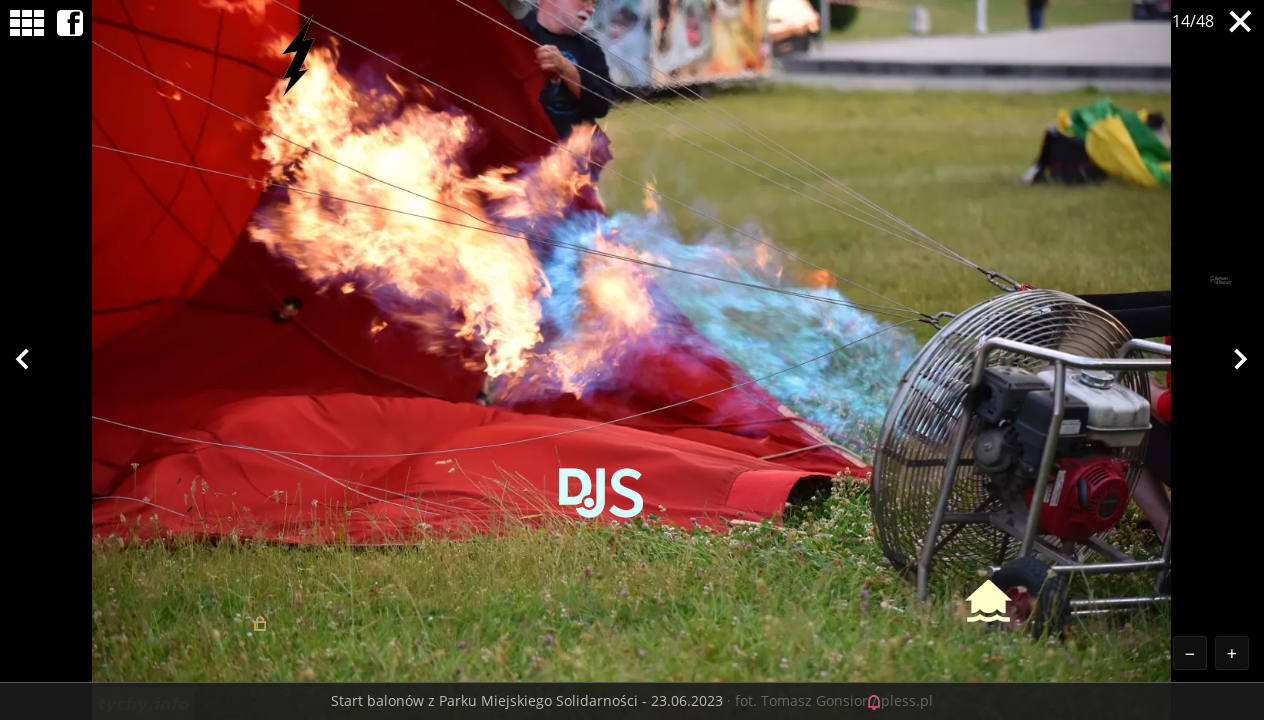 The image size is (1264, 720). Describe the element at coordinates (988, 602) in the screenshot. I see `indicates flood warning or alert` at that location.